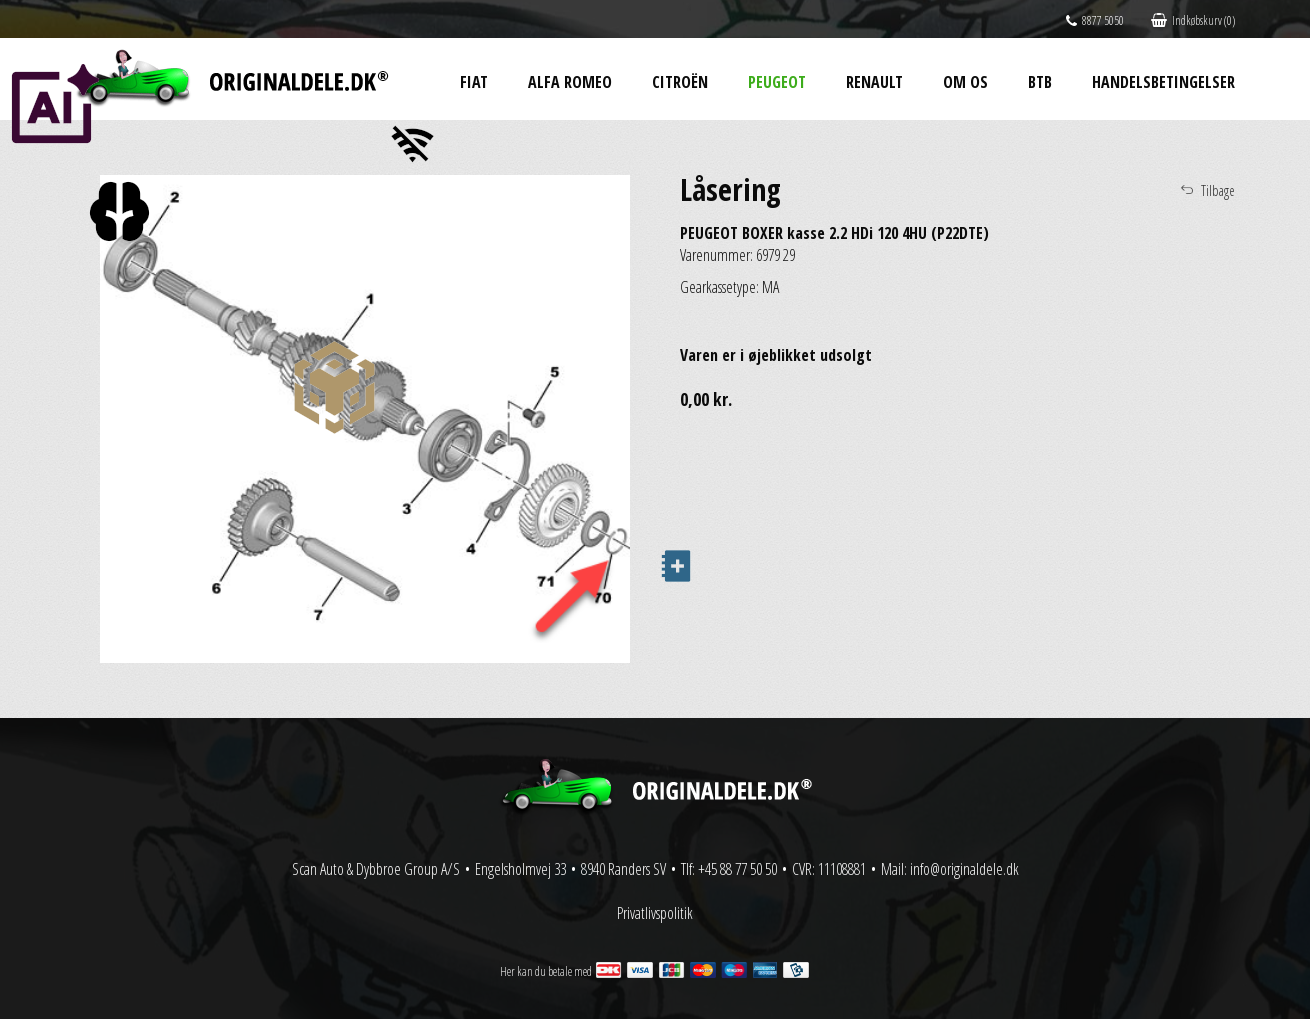 The height and width of the screenshot is (1019, 1310). Describe the element at coordinates (51, 107) in the screenshot. I see `generate content using AI` at that location.